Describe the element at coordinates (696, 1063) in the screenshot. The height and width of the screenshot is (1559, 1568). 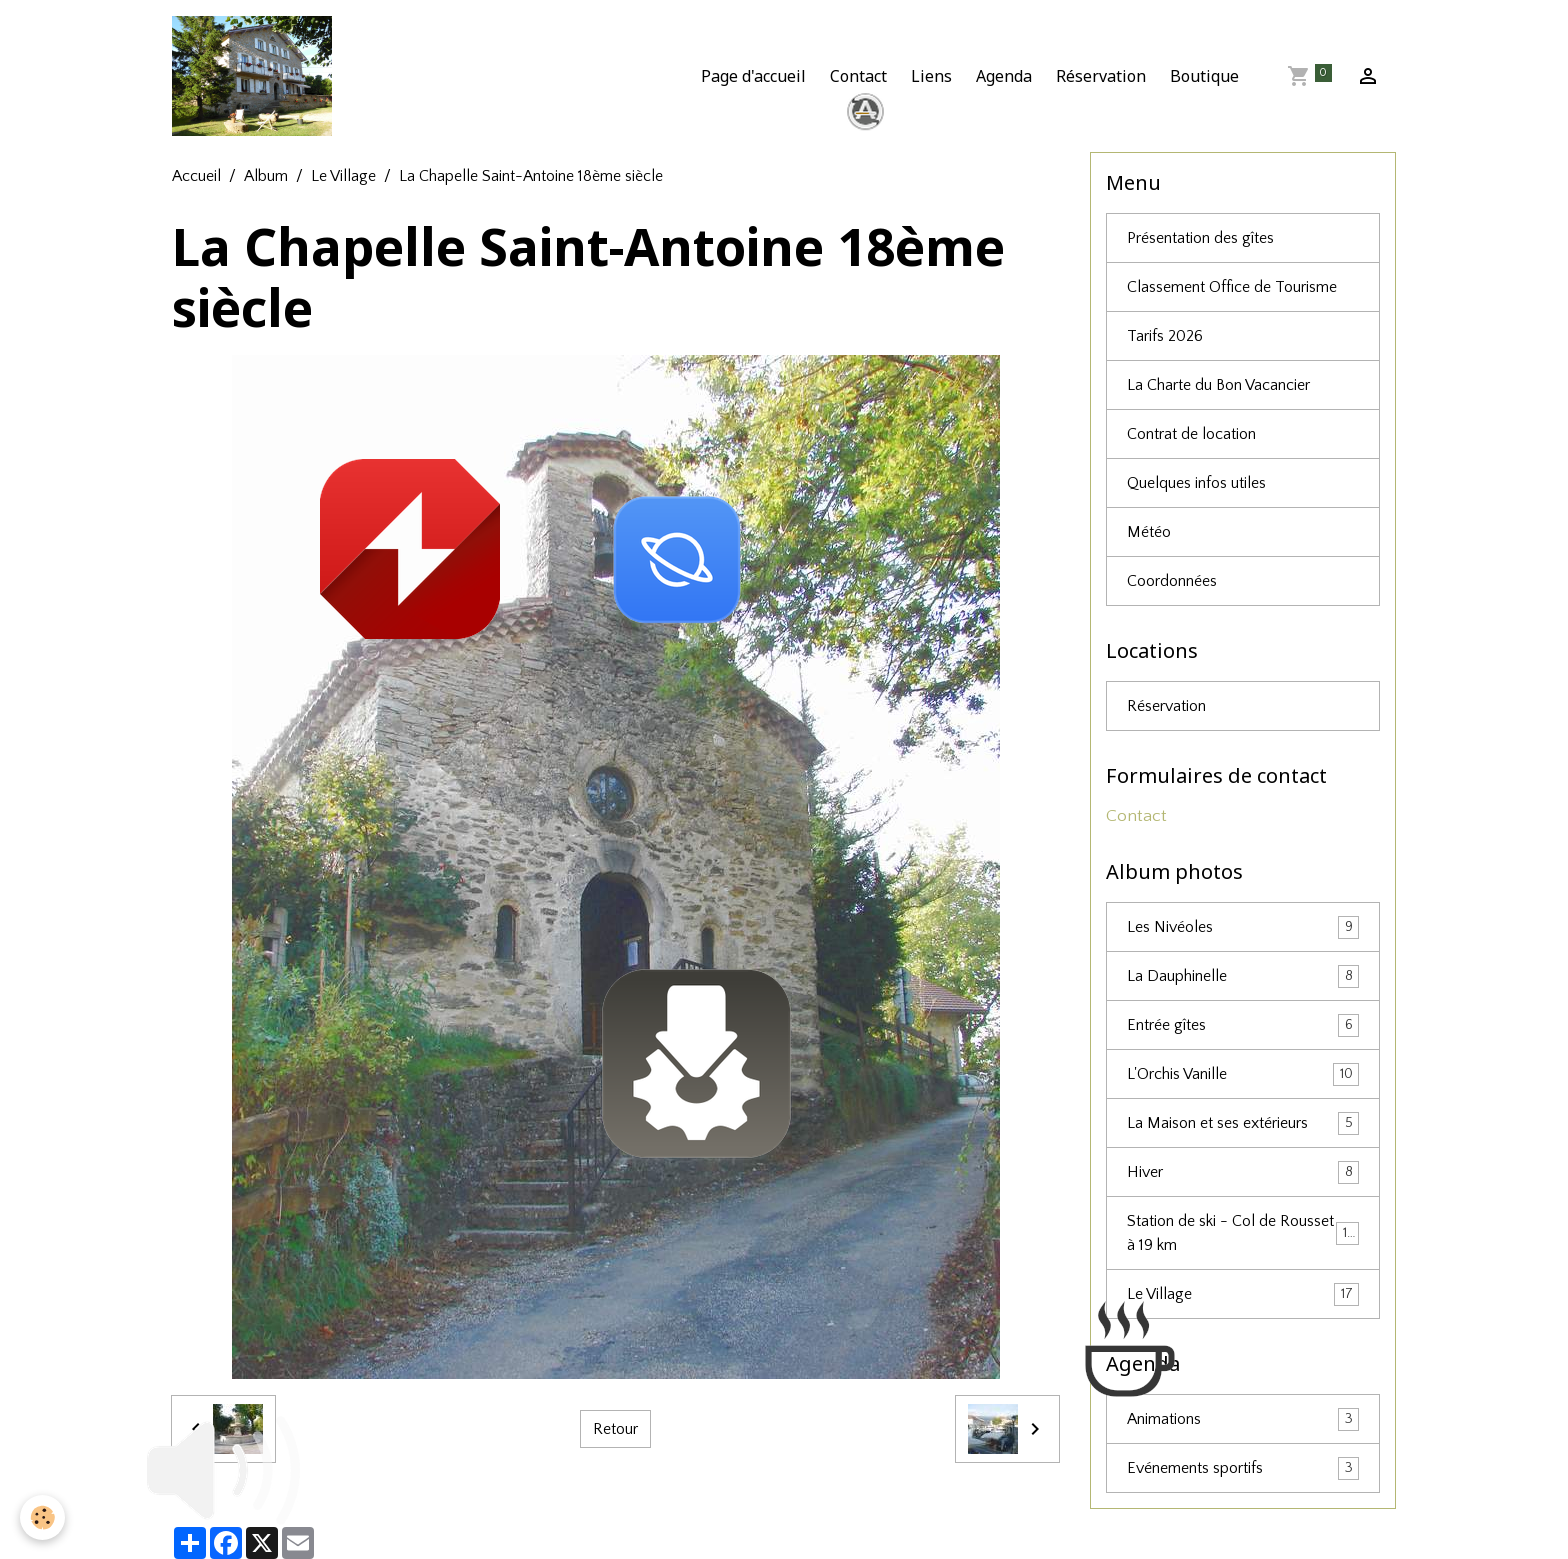
I see `open gear lever app for managing appimages` at that location.